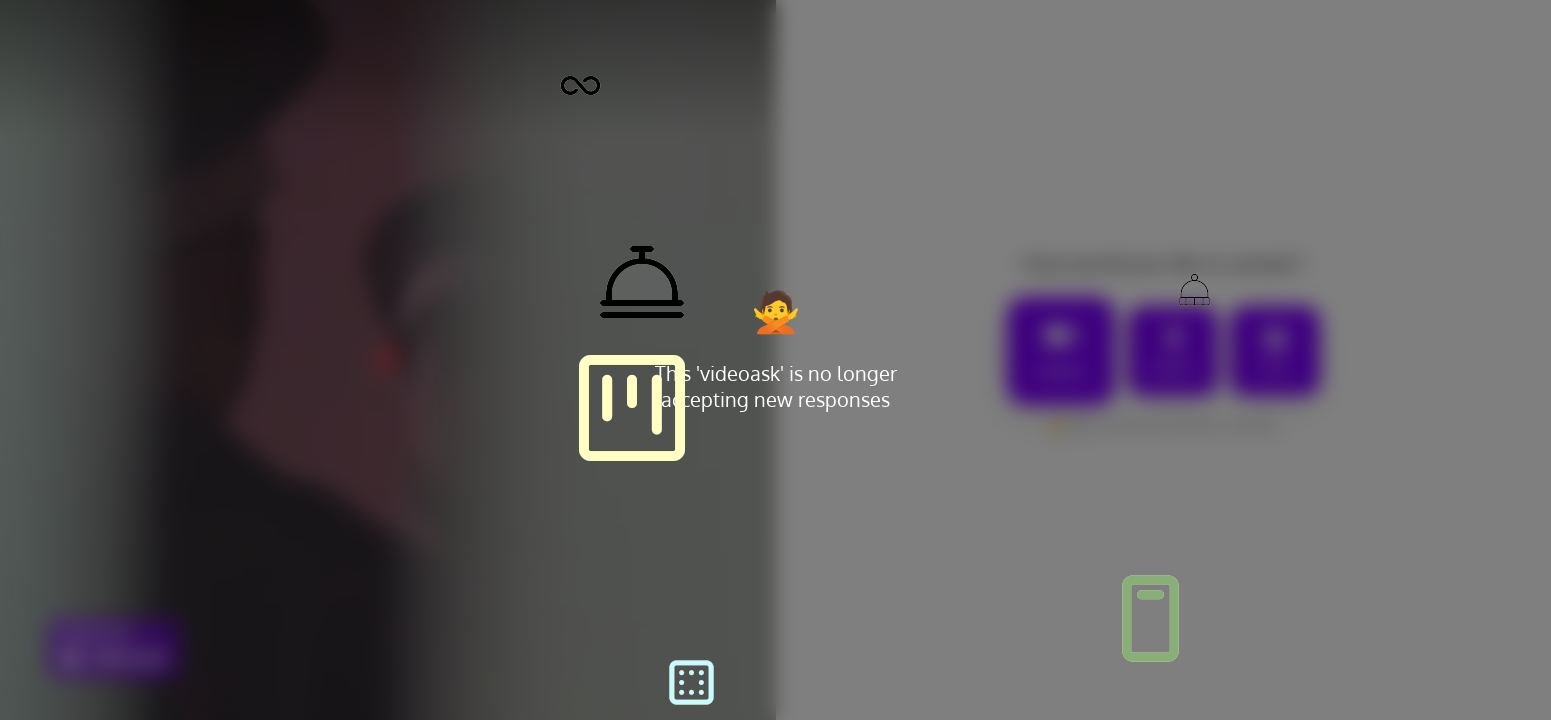 The image size is (1551, 720). I want to click on adjust padding or spacing within a container, so click(691, 682).